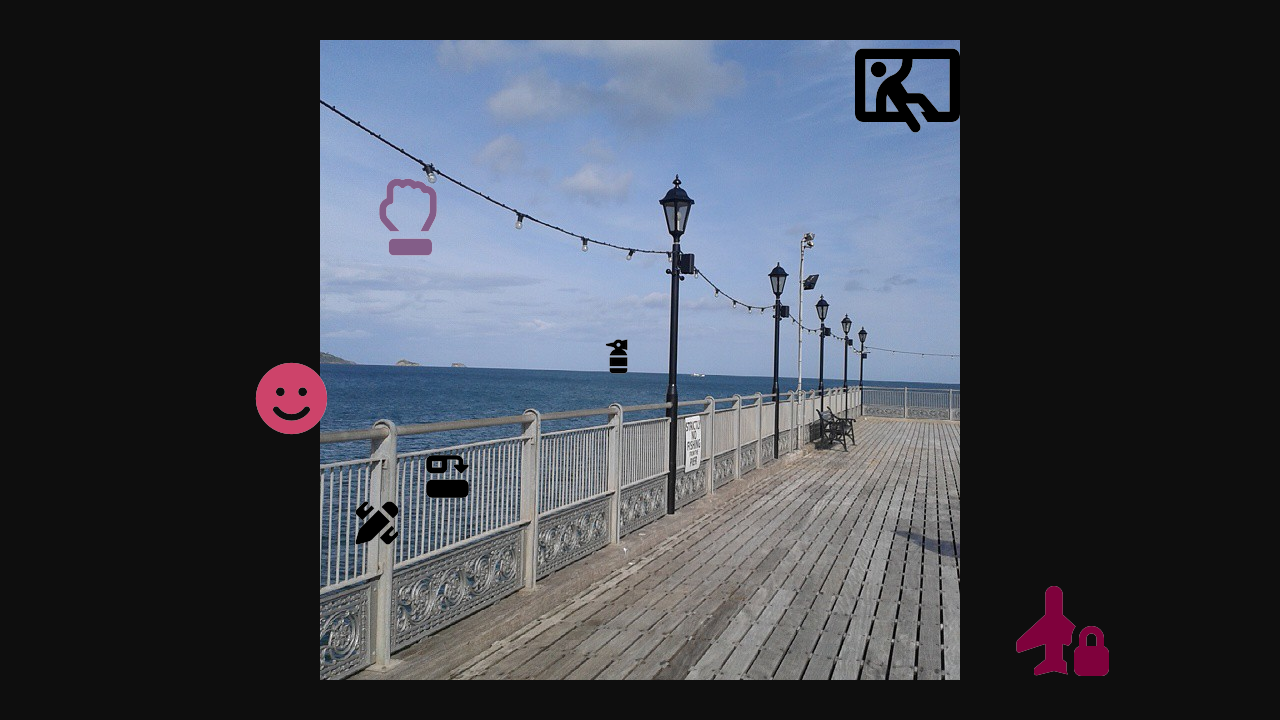 This screenshot has width=1280, height=720. I want to click on view successor node in a flowchart or diagram, so click(447, 476).